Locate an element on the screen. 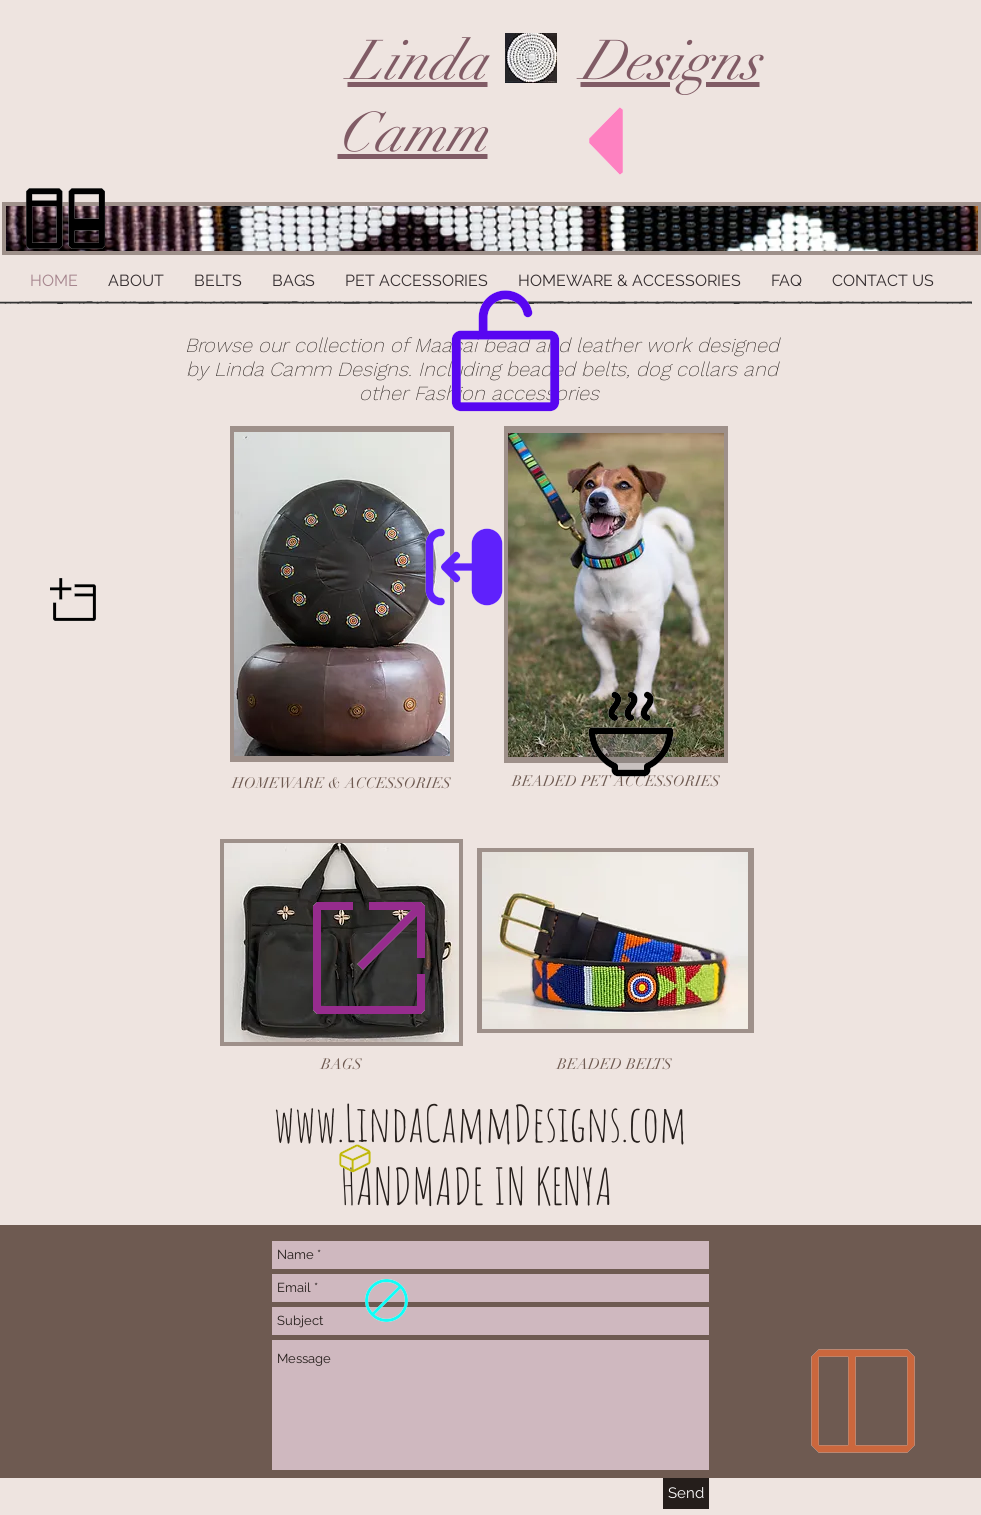 This screenshot has height=1515, width=981. unlock or access secured content is located at coordinates (505, 357).